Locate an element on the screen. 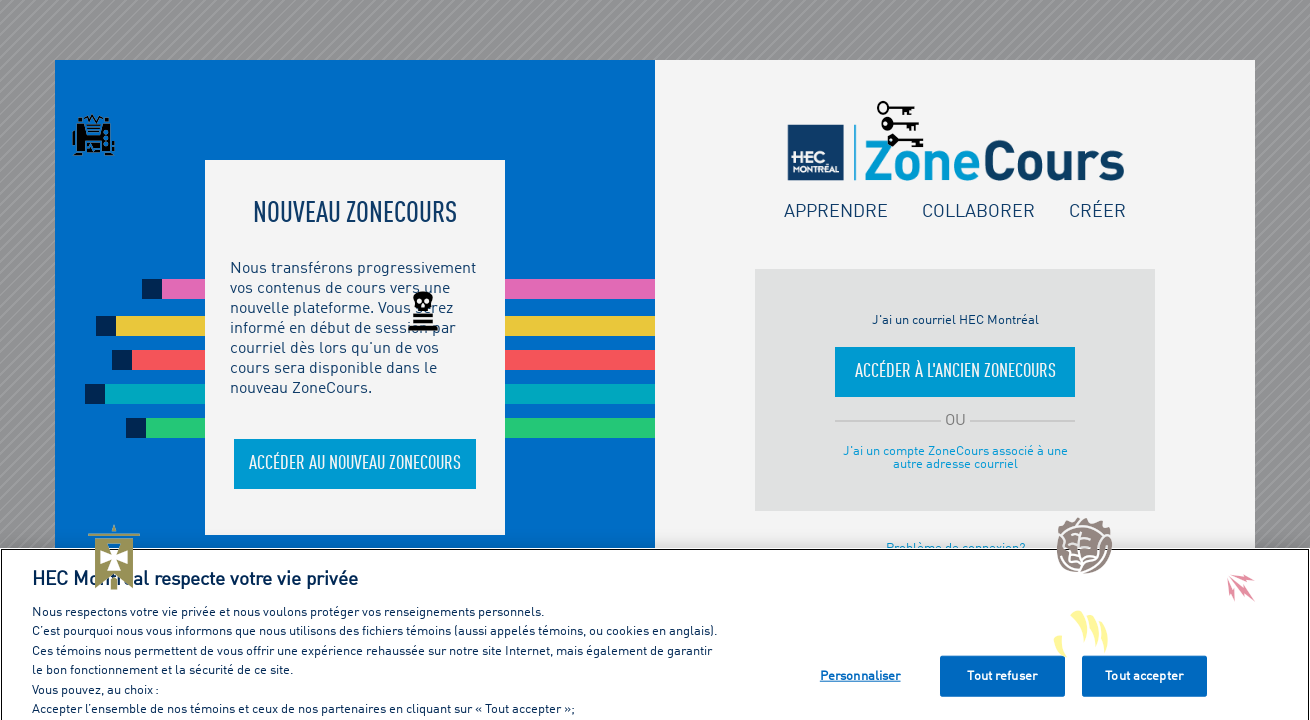 This screenshot has width=1310, height=720. indicates a telefrag kill in-game is located at coordinates (423, 311).